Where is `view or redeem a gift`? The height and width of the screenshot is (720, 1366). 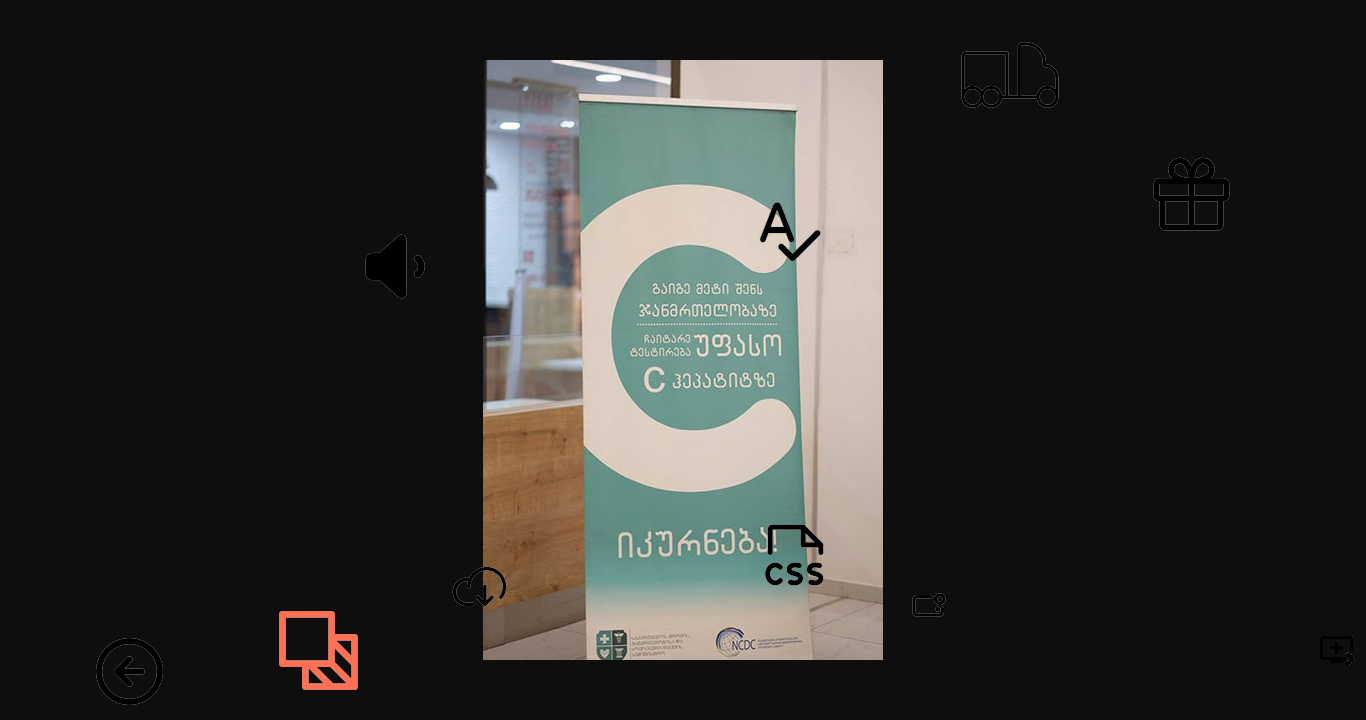 view or redeem a gift is located at coordinates (1191, 198).